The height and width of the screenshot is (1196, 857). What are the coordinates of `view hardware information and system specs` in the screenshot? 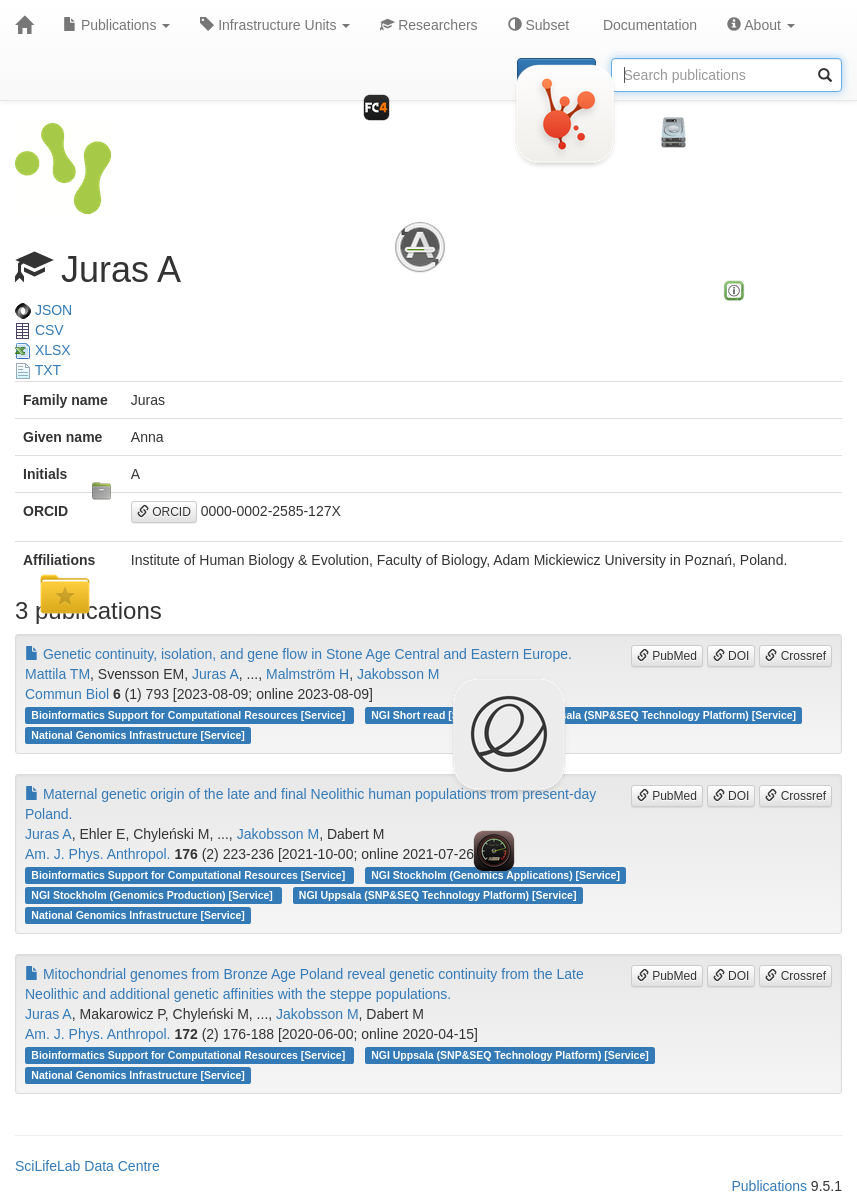 It's located at (734, 291).